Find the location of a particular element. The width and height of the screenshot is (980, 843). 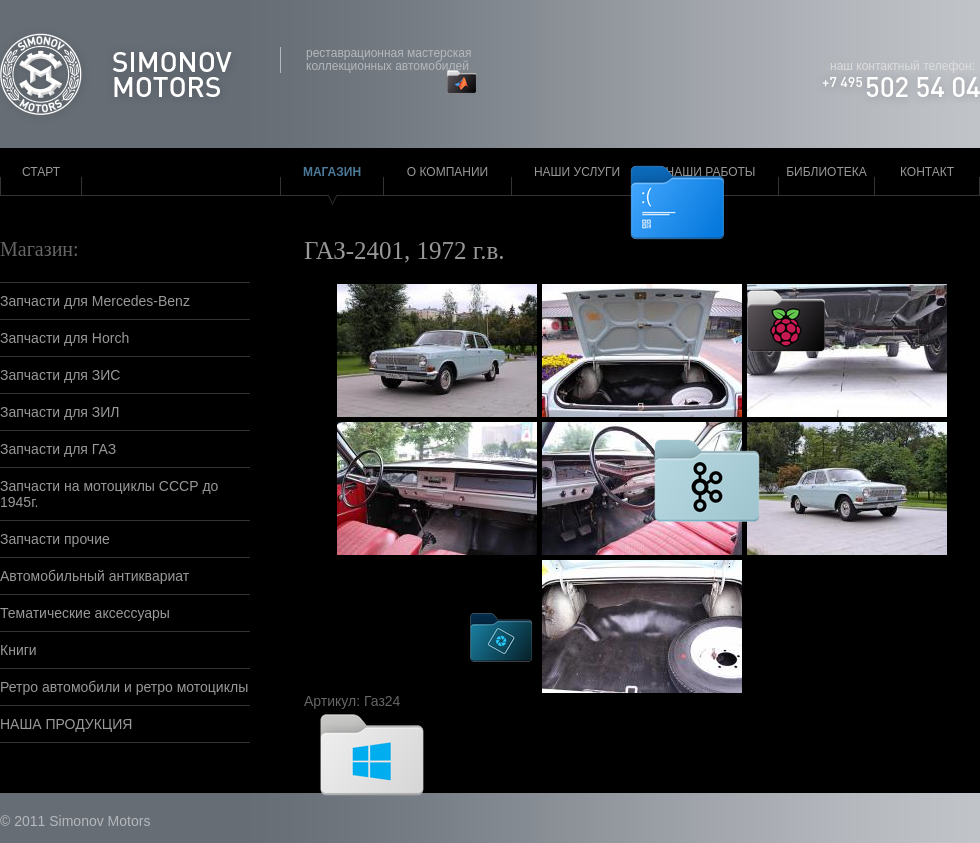

open adobe photoshop elements project folder is located at coordinates (501, 639).